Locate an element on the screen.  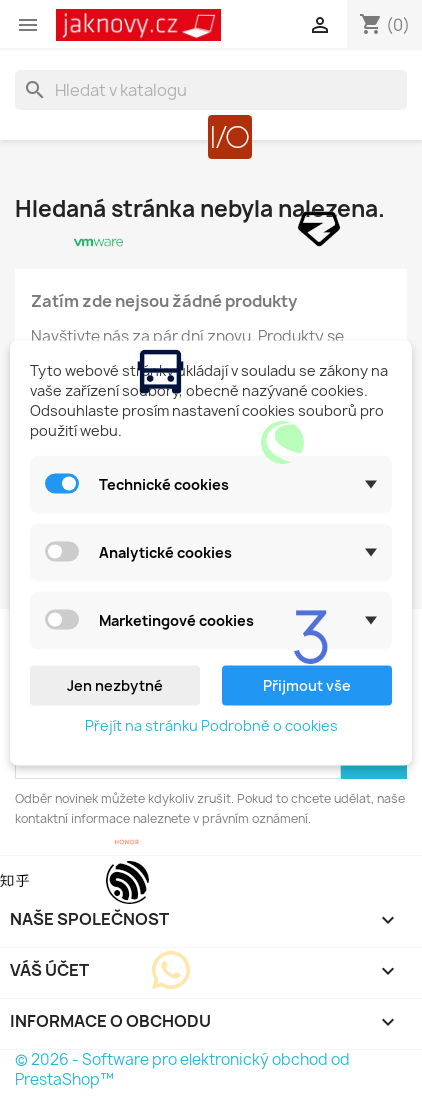
select number 3 from a list or sequence is located at coordinates (310, 636).